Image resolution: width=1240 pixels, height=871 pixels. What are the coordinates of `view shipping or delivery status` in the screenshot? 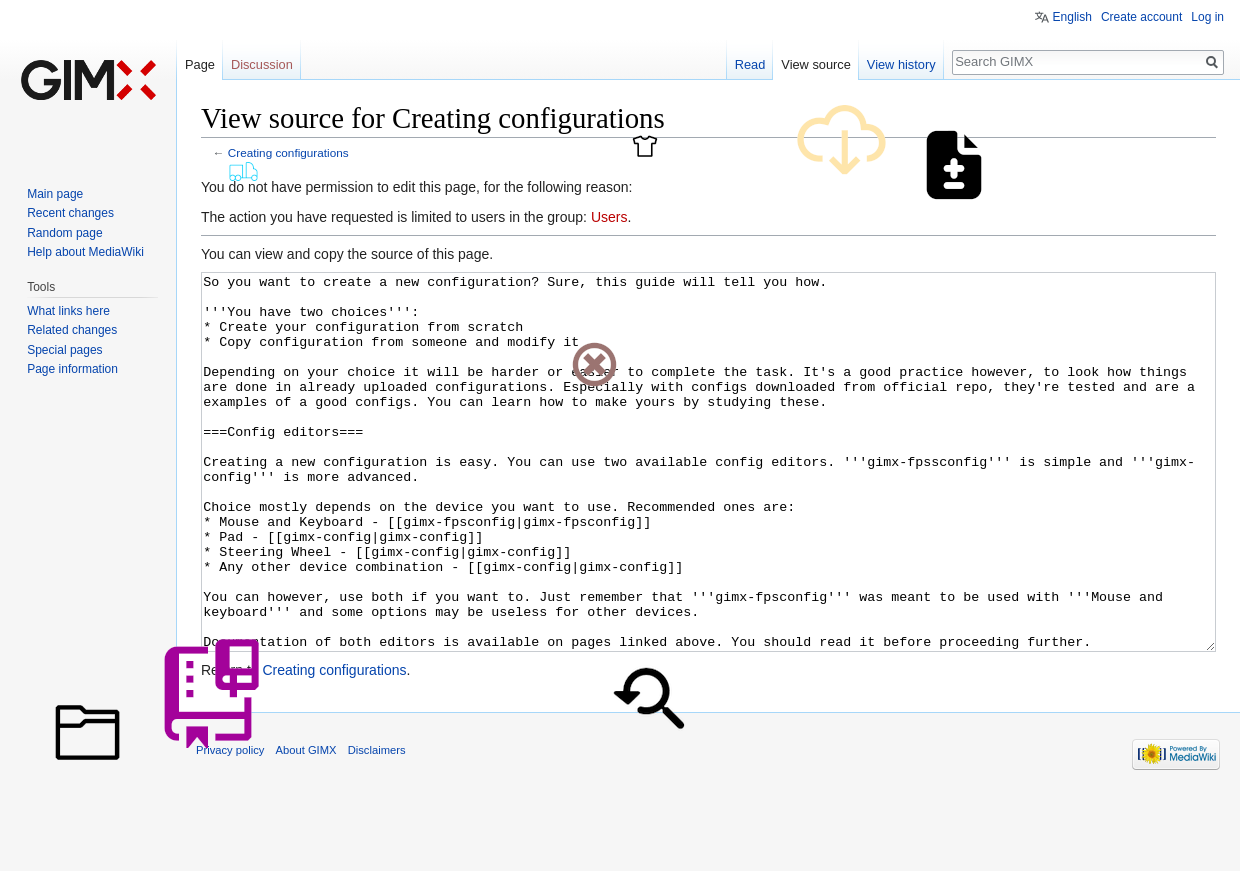 It's located at (243, 171).